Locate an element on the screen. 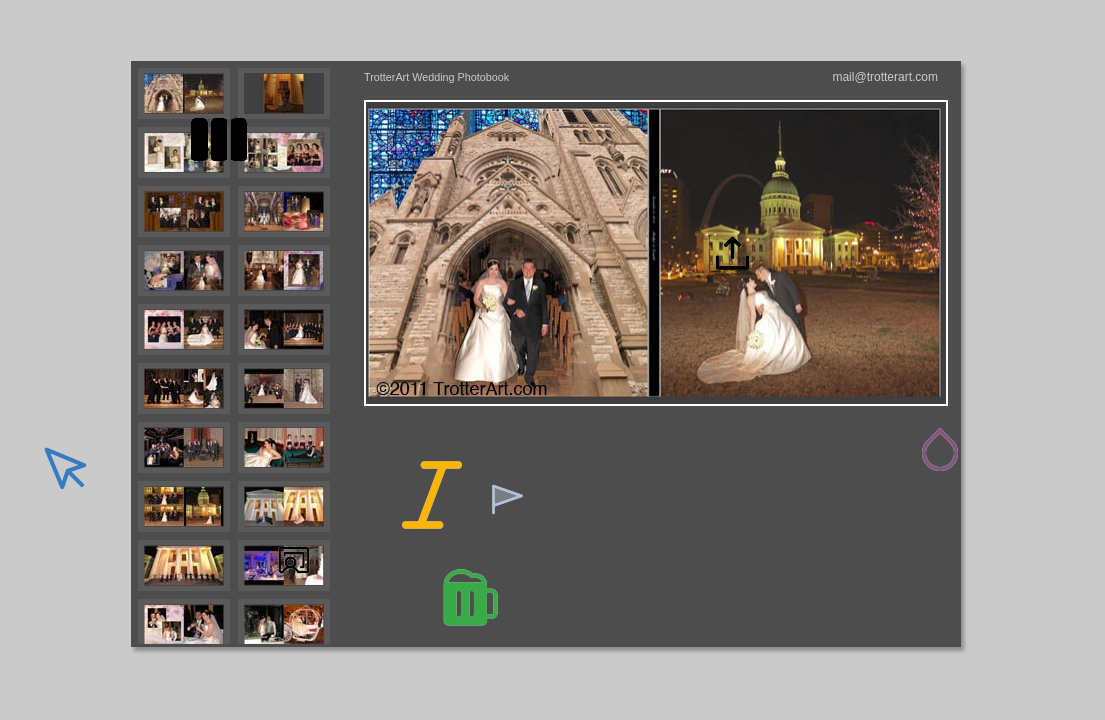  access teaching or presentation mode is located at coordinates (294, 560).